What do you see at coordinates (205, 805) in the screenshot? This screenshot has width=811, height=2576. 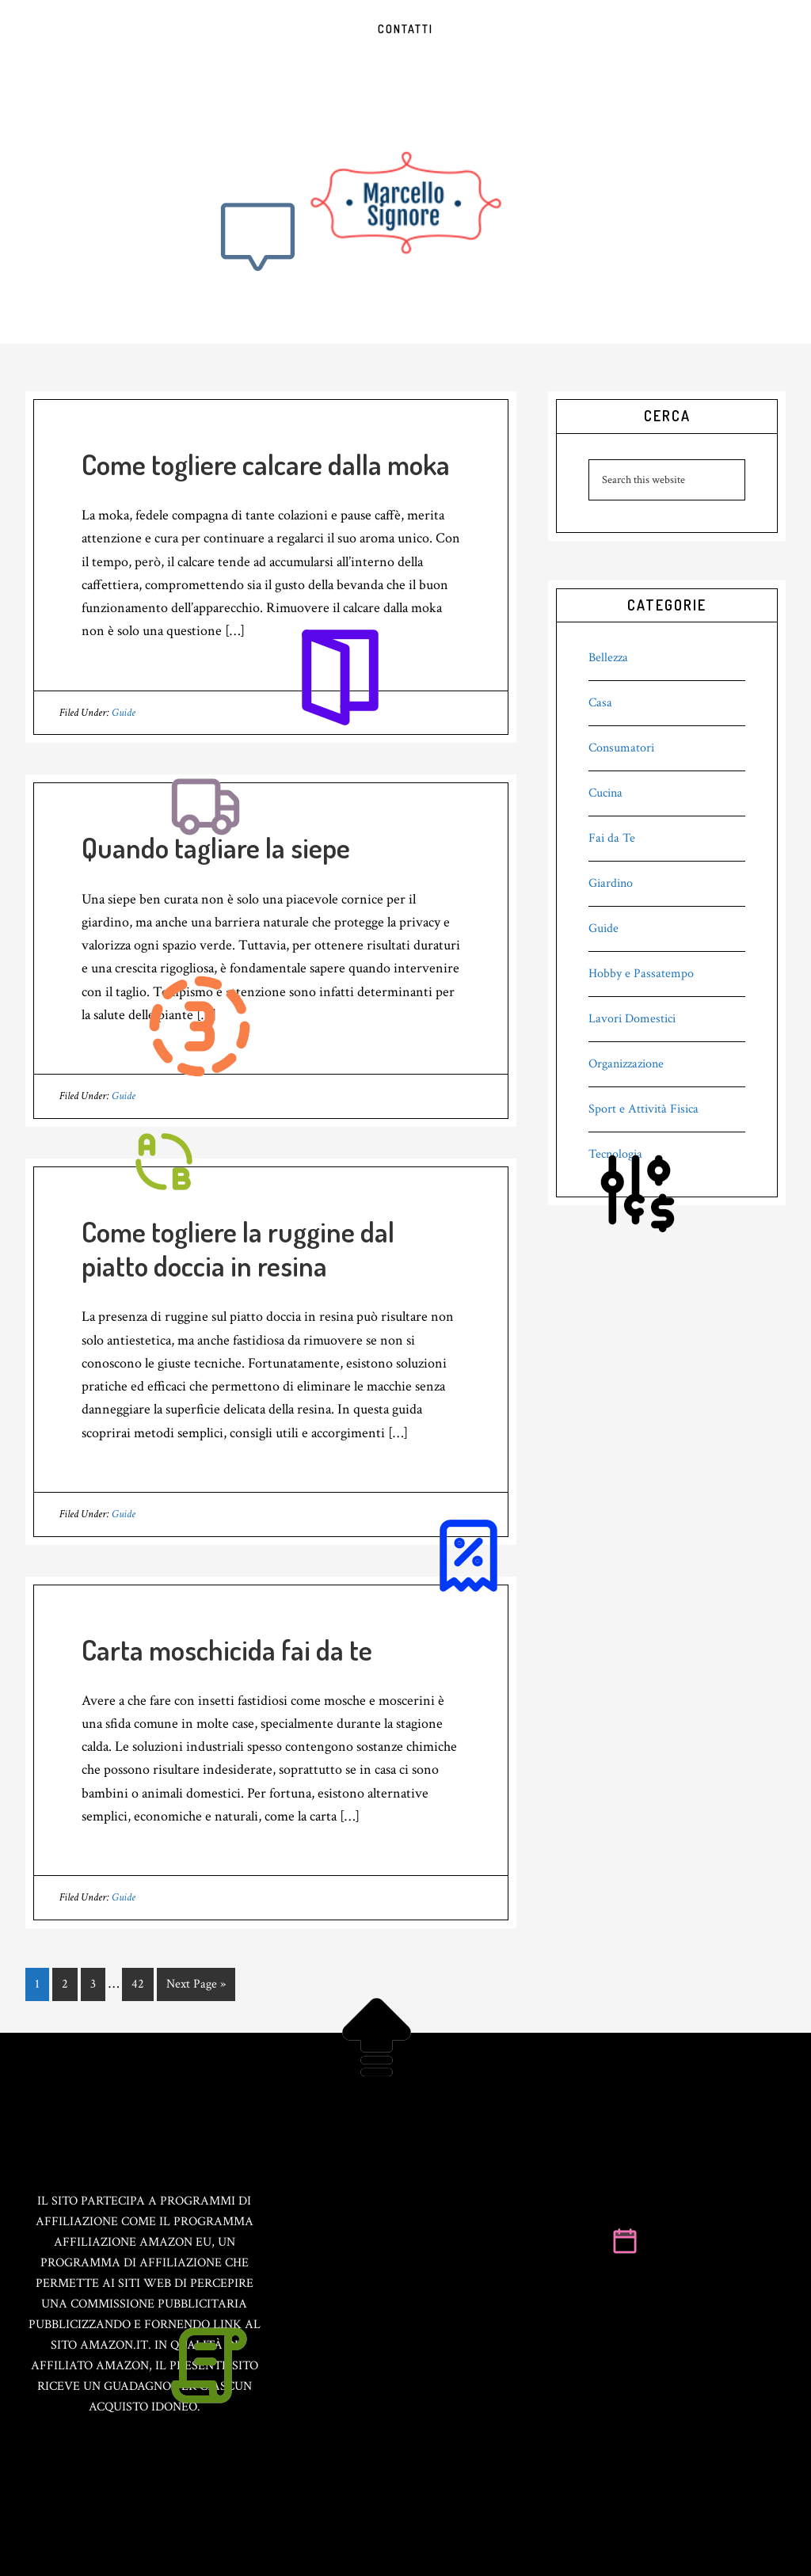 I see `track your delivery or shipment` at bounding box center [205, 805].